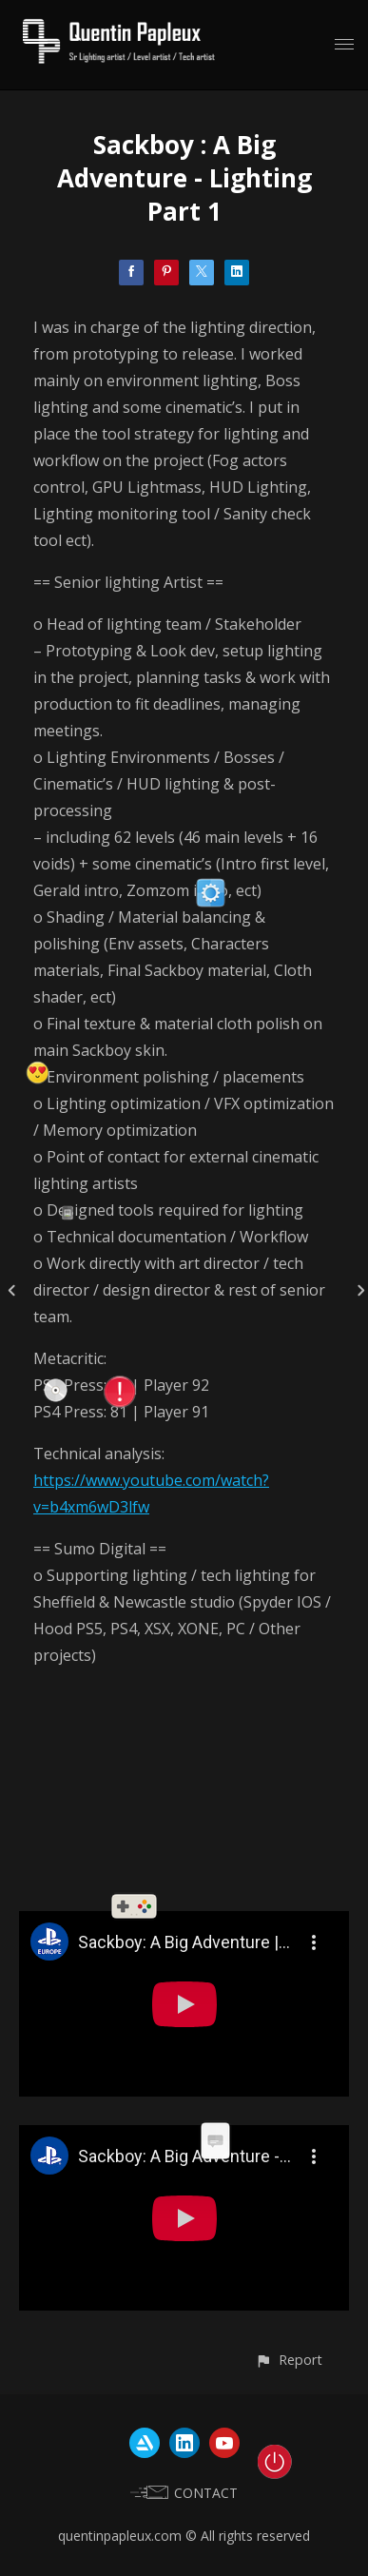  Describe the element at coordinates (55, 1390) in the screenshot. I see `indicates a blu-ray disc or optical media device` at that location.